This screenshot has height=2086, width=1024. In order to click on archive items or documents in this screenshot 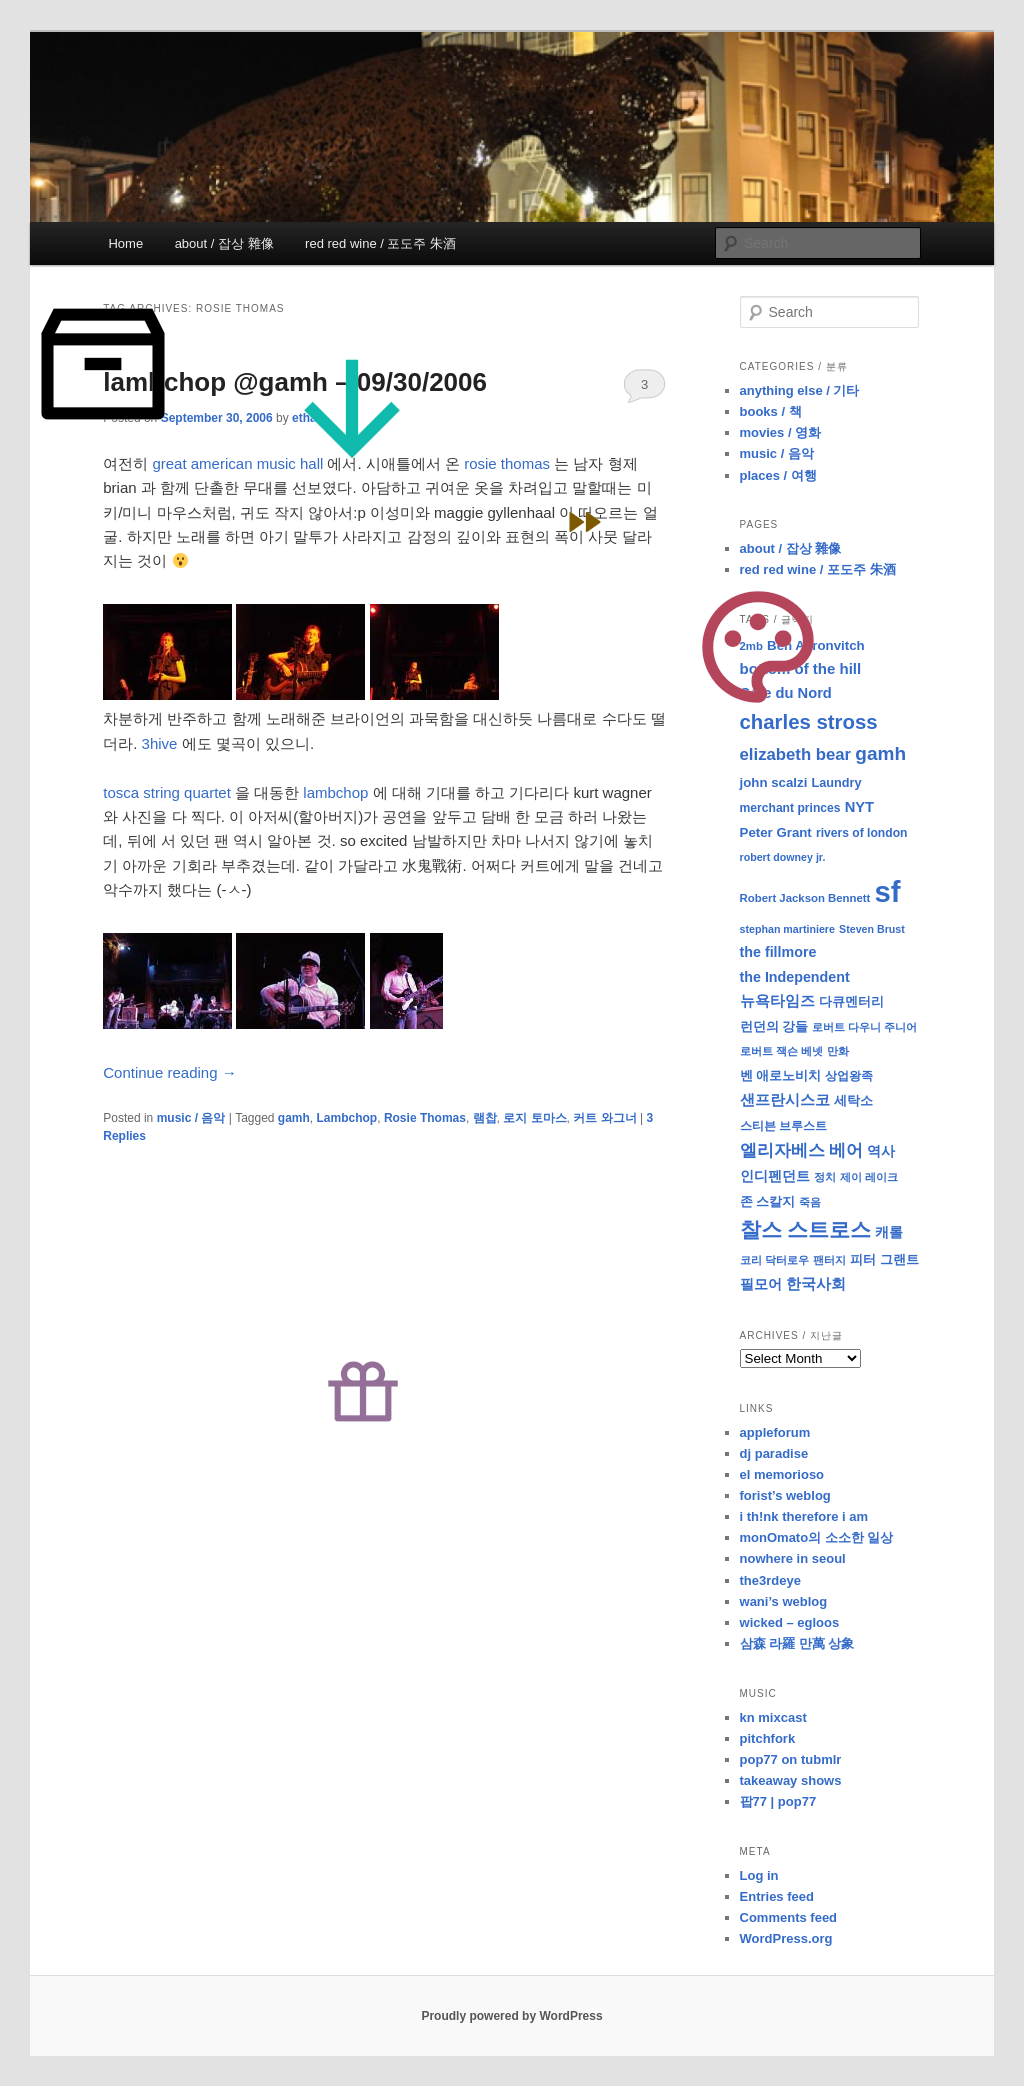, I will do `click(103, 364)`.